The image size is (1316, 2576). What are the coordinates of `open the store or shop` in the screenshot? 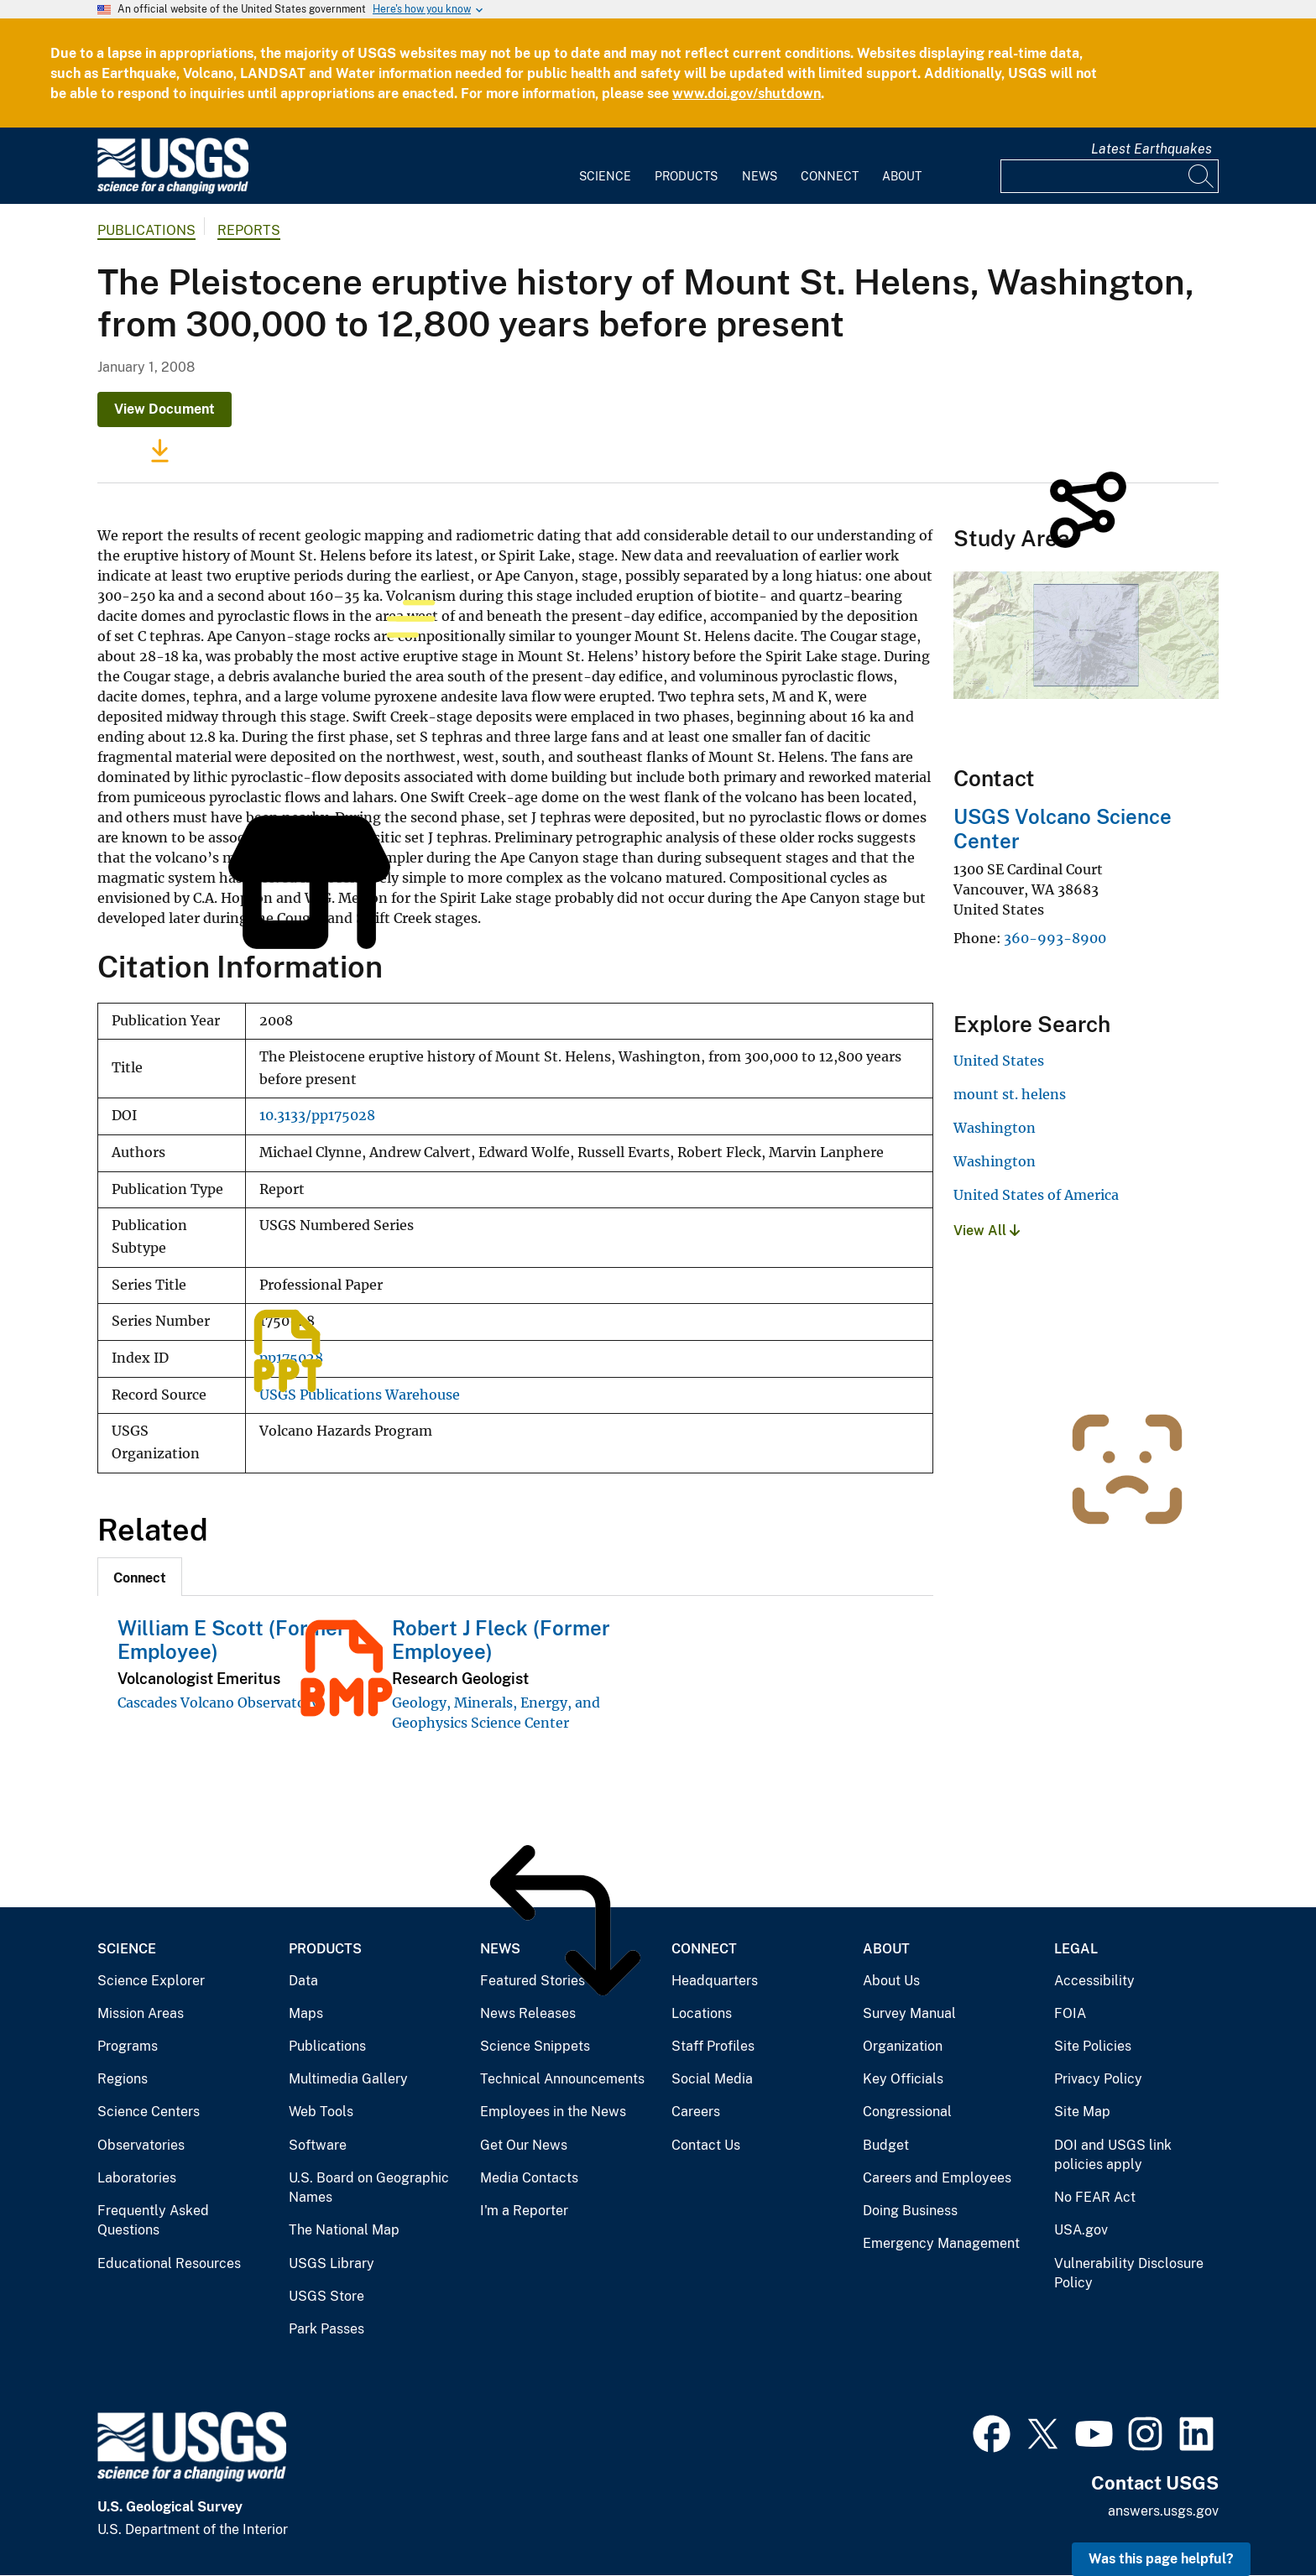 It's located at (309, 882).